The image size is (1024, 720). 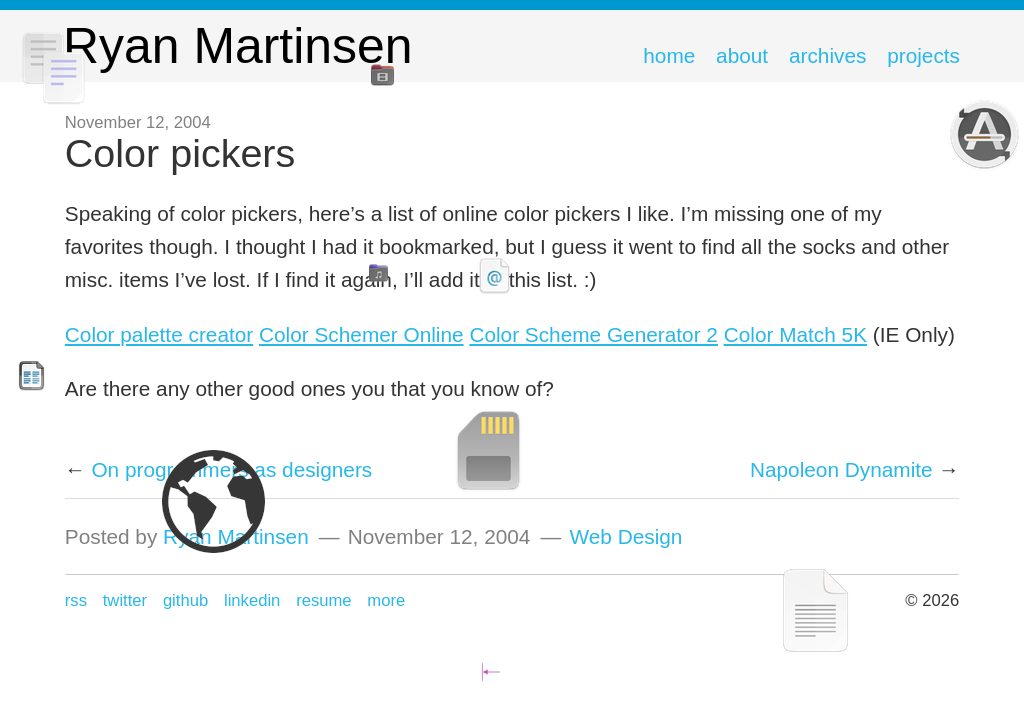 What do you see at coordinates (491, 672) in the screenshot?
I see `go to the first item in a list or sequence` at bounding box center [491, 672].